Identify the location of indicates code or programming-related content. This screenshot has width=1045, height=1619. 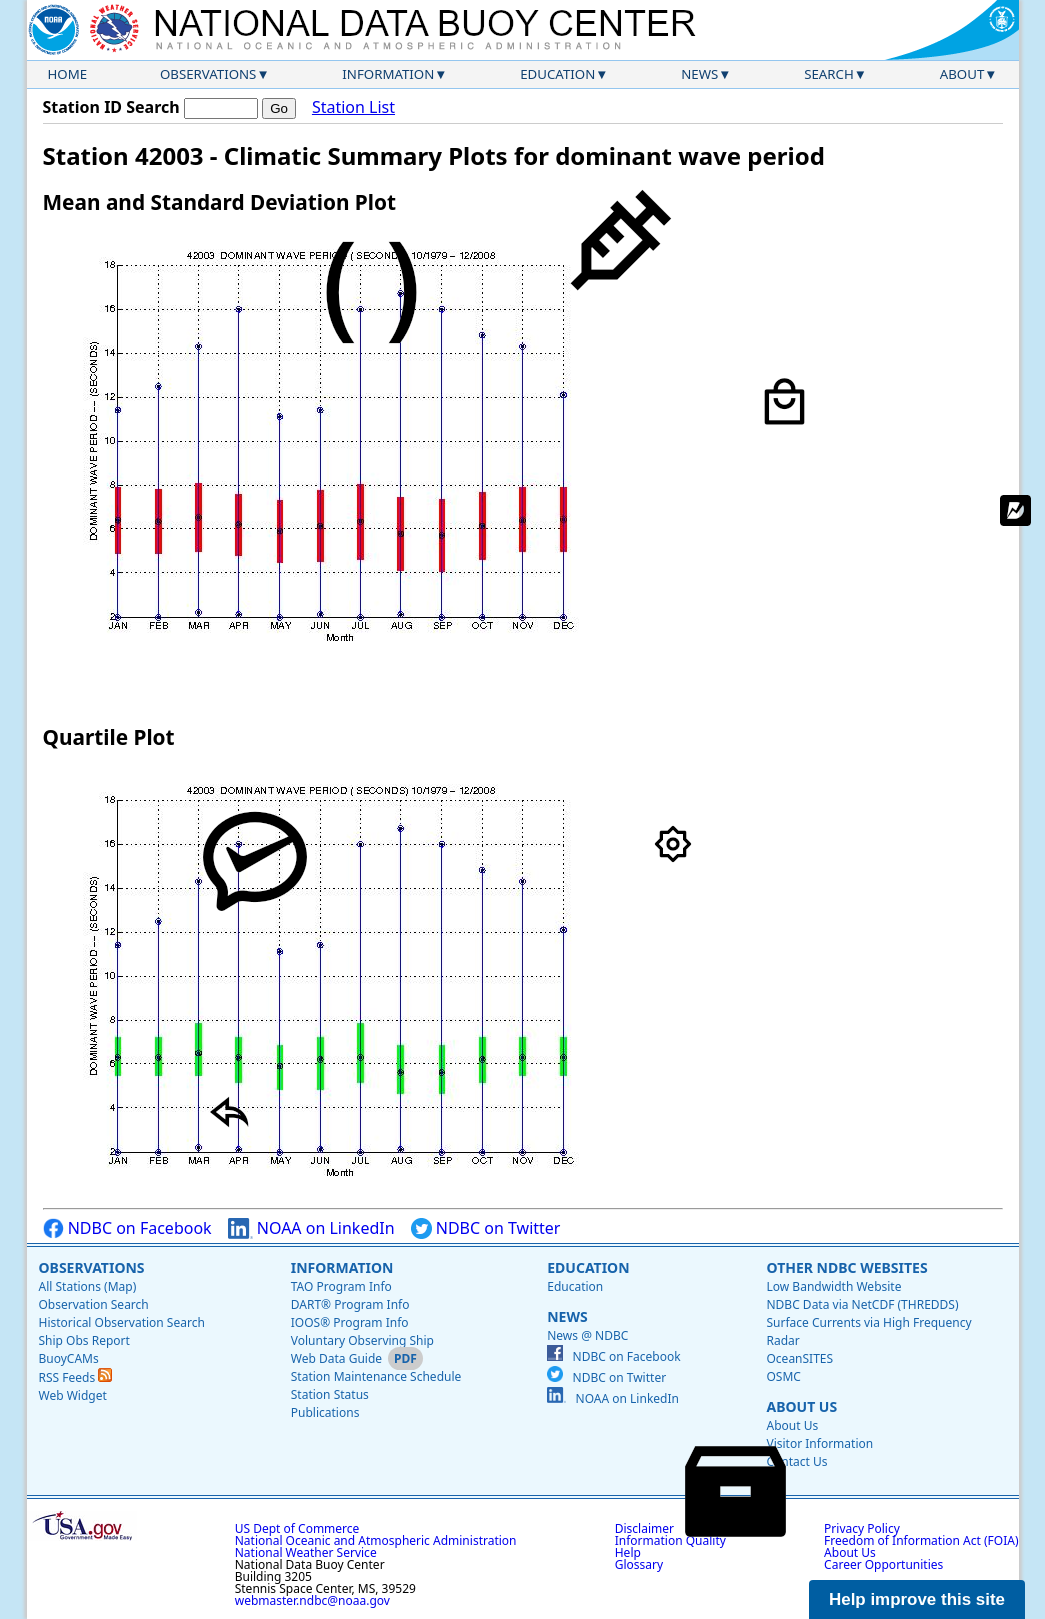
(371, 292).